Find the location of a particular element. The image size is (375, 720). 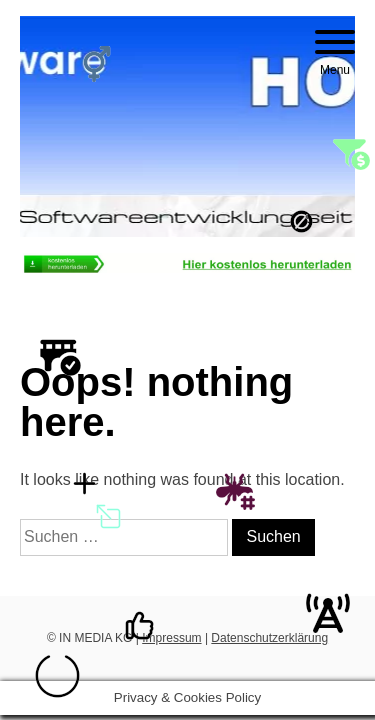

indicates empty or null state is located at coordinates (301, 221).